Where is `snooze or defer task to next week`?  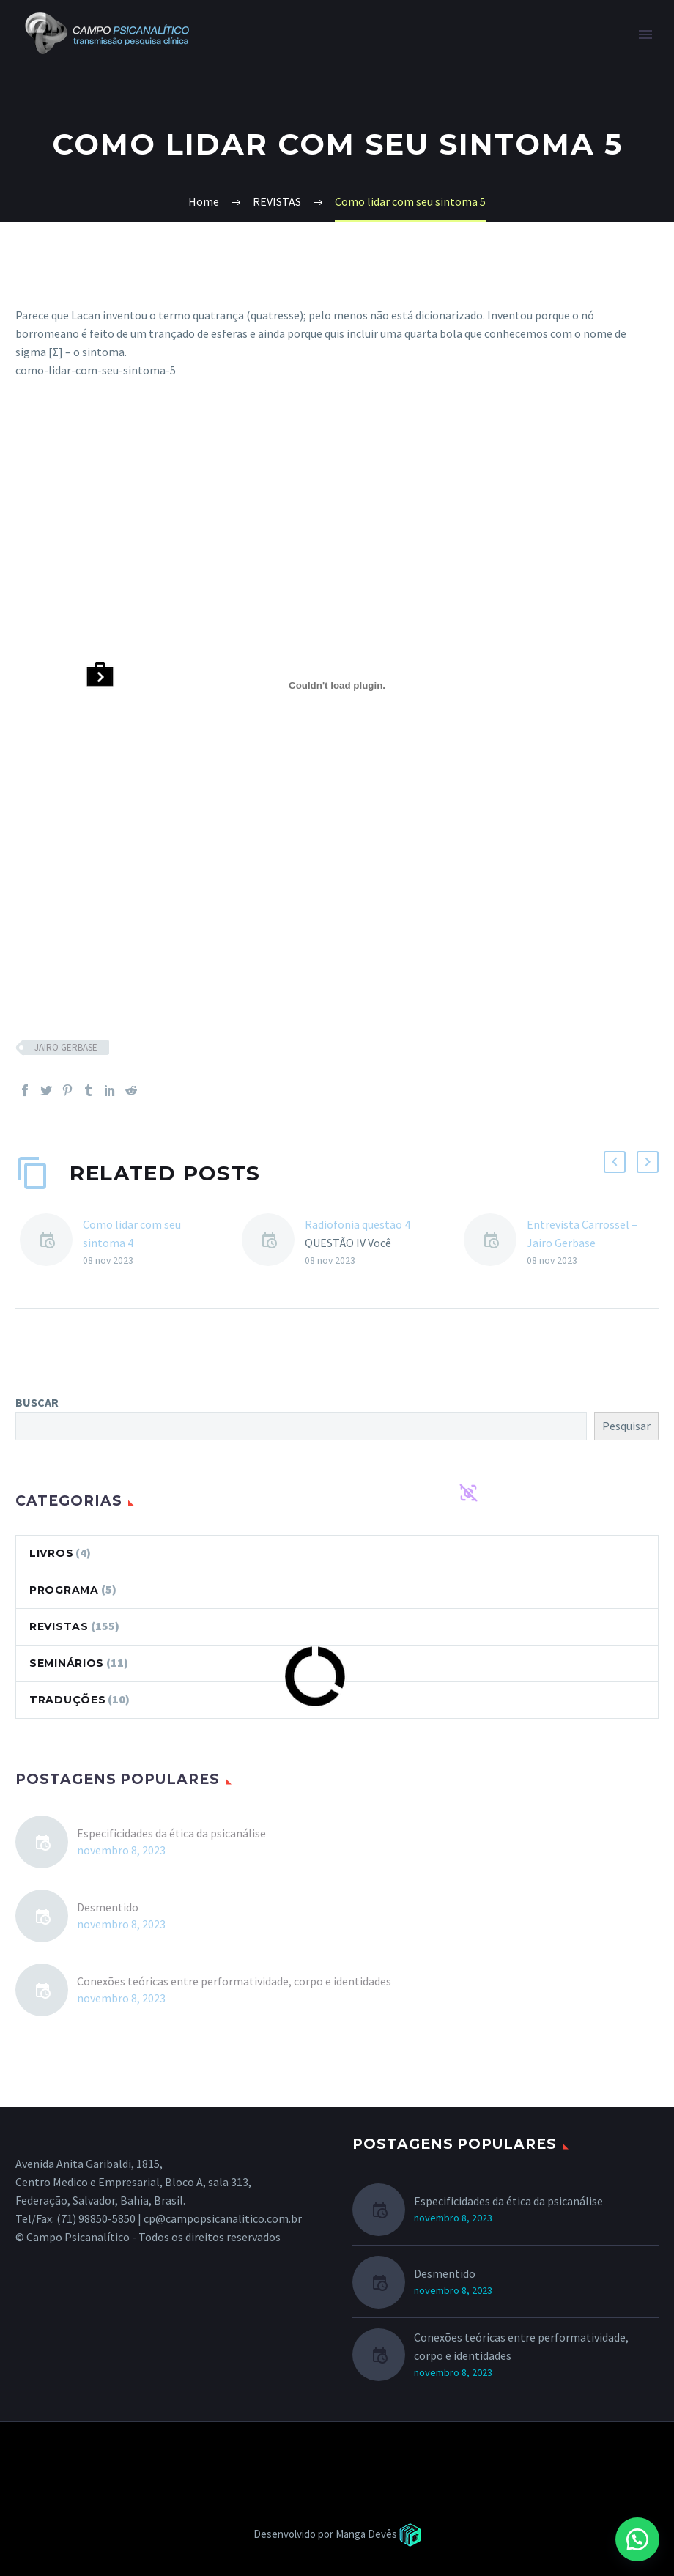
snooze or defer task to next week is located at coordinates (100, 673).